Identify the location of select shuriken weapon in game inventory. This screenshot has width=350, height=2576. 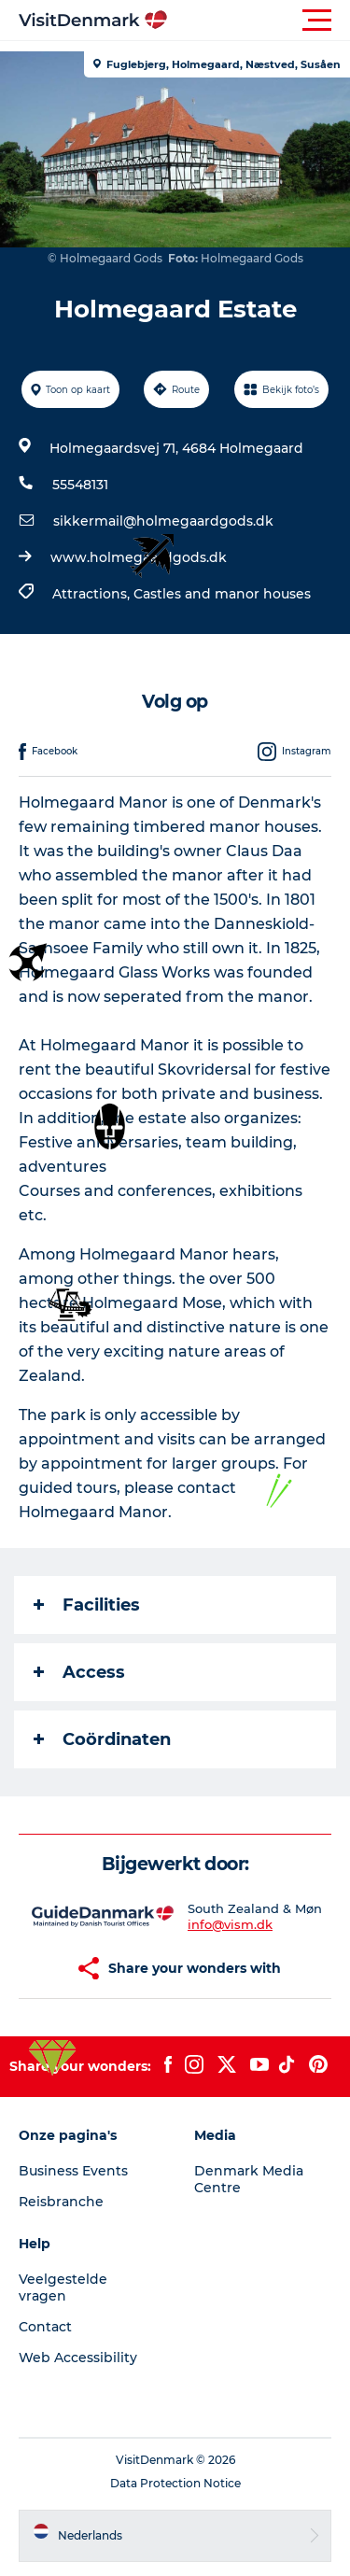
(28, 962).